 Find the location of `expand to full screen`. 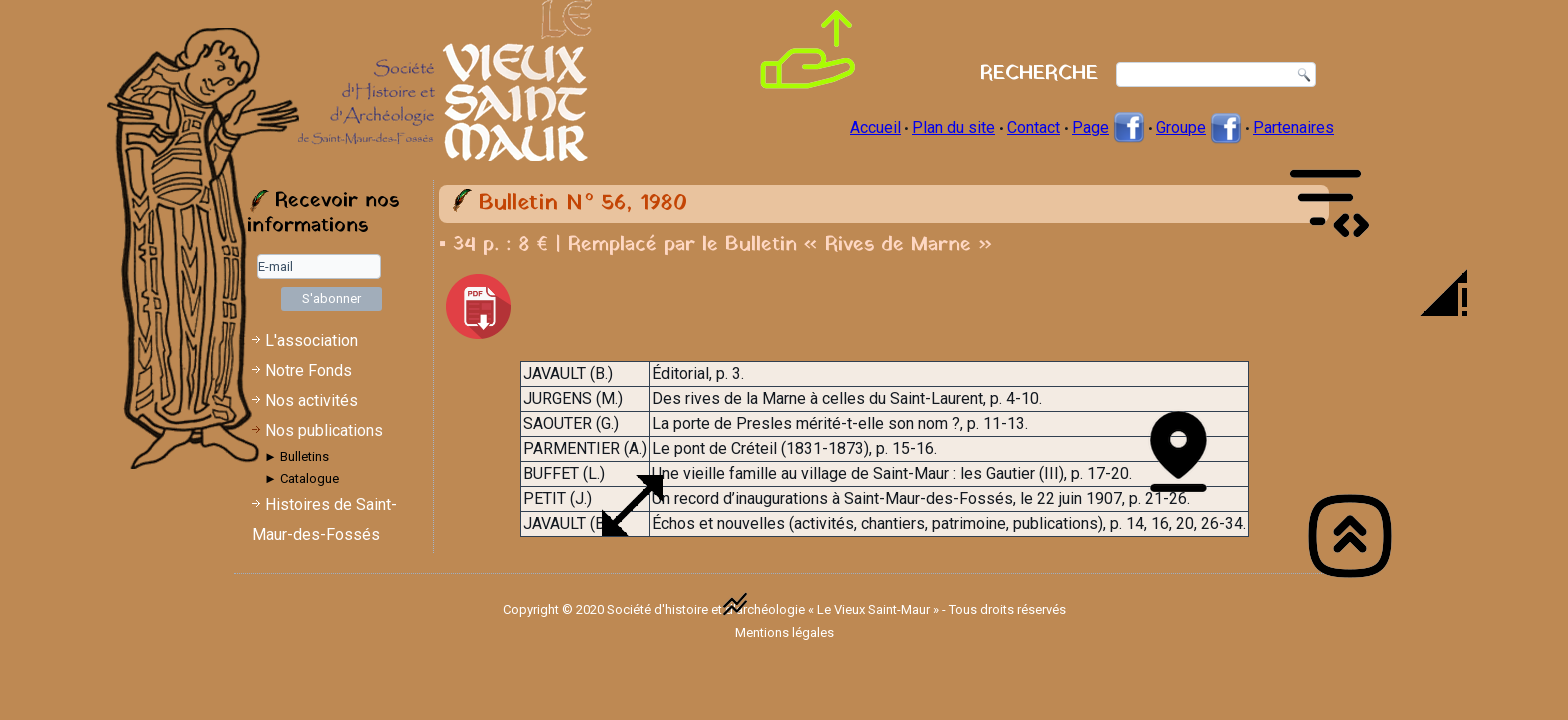

expand to full screen is located at coordinates (632, 505).